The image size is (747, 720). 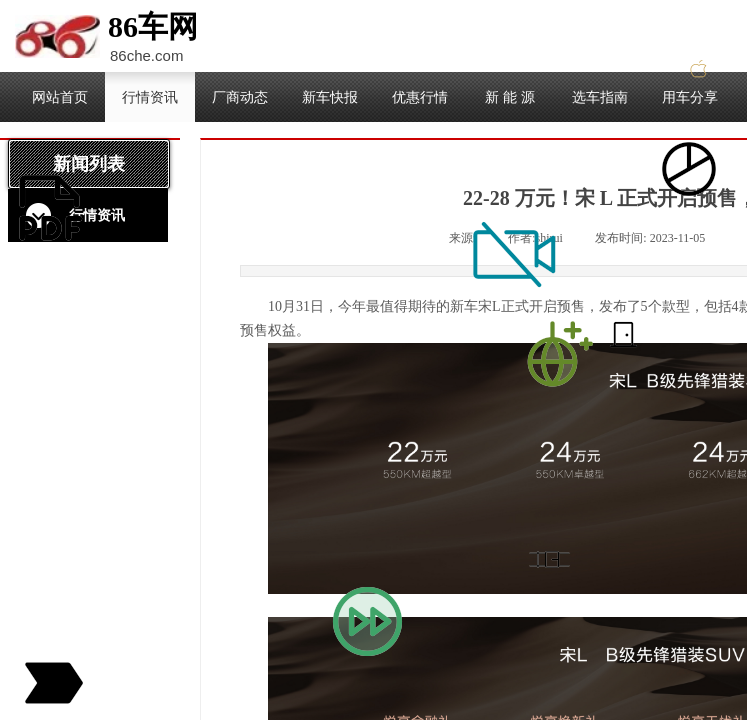 What do you see at coordinates (699, 70) in the screenshot?
I see `indicates Apple device or iOS compatibility` at bounding box center [699, 70].